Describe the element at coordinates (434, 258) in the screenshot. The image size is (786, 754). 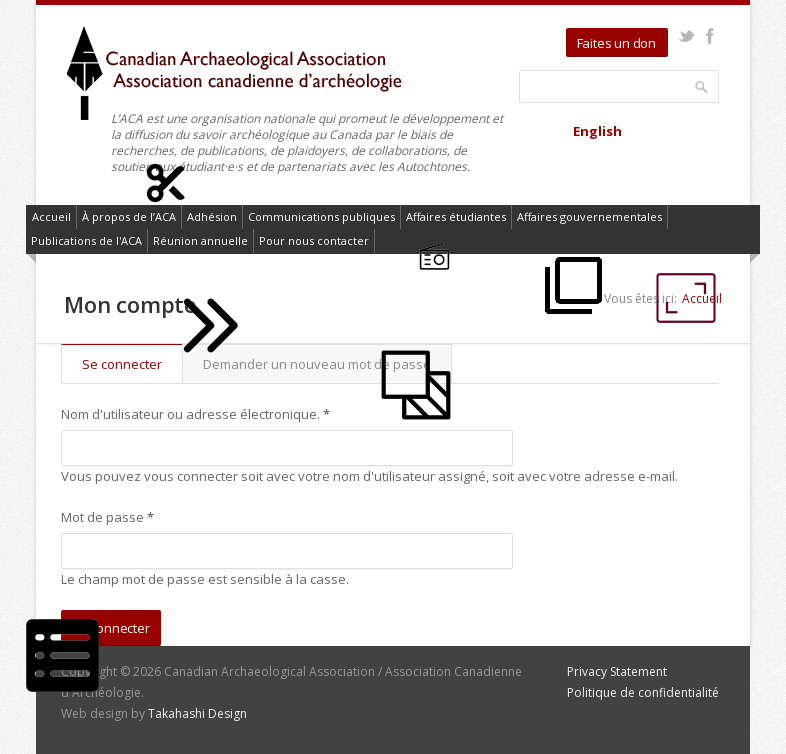
I see `open radio or audio streaming` at that location.